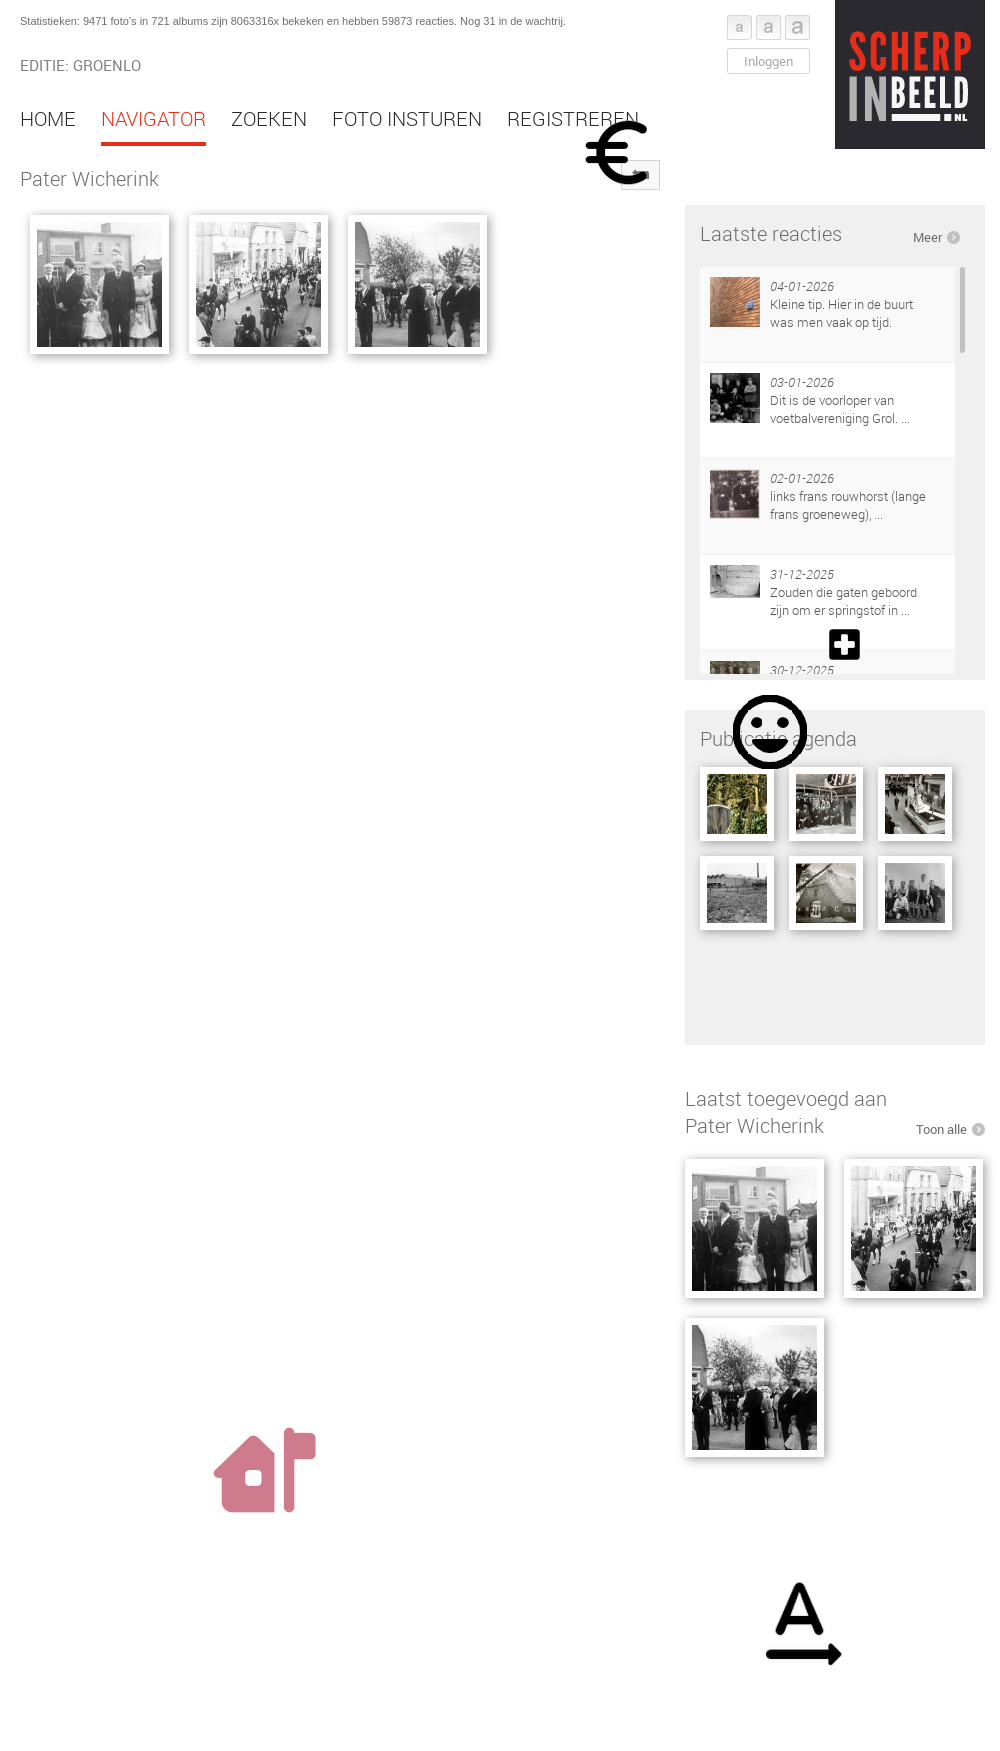  Describe the element at coordinates (799, 1625) in the screenshot. I see `set text to horizontal orientation` at that location.